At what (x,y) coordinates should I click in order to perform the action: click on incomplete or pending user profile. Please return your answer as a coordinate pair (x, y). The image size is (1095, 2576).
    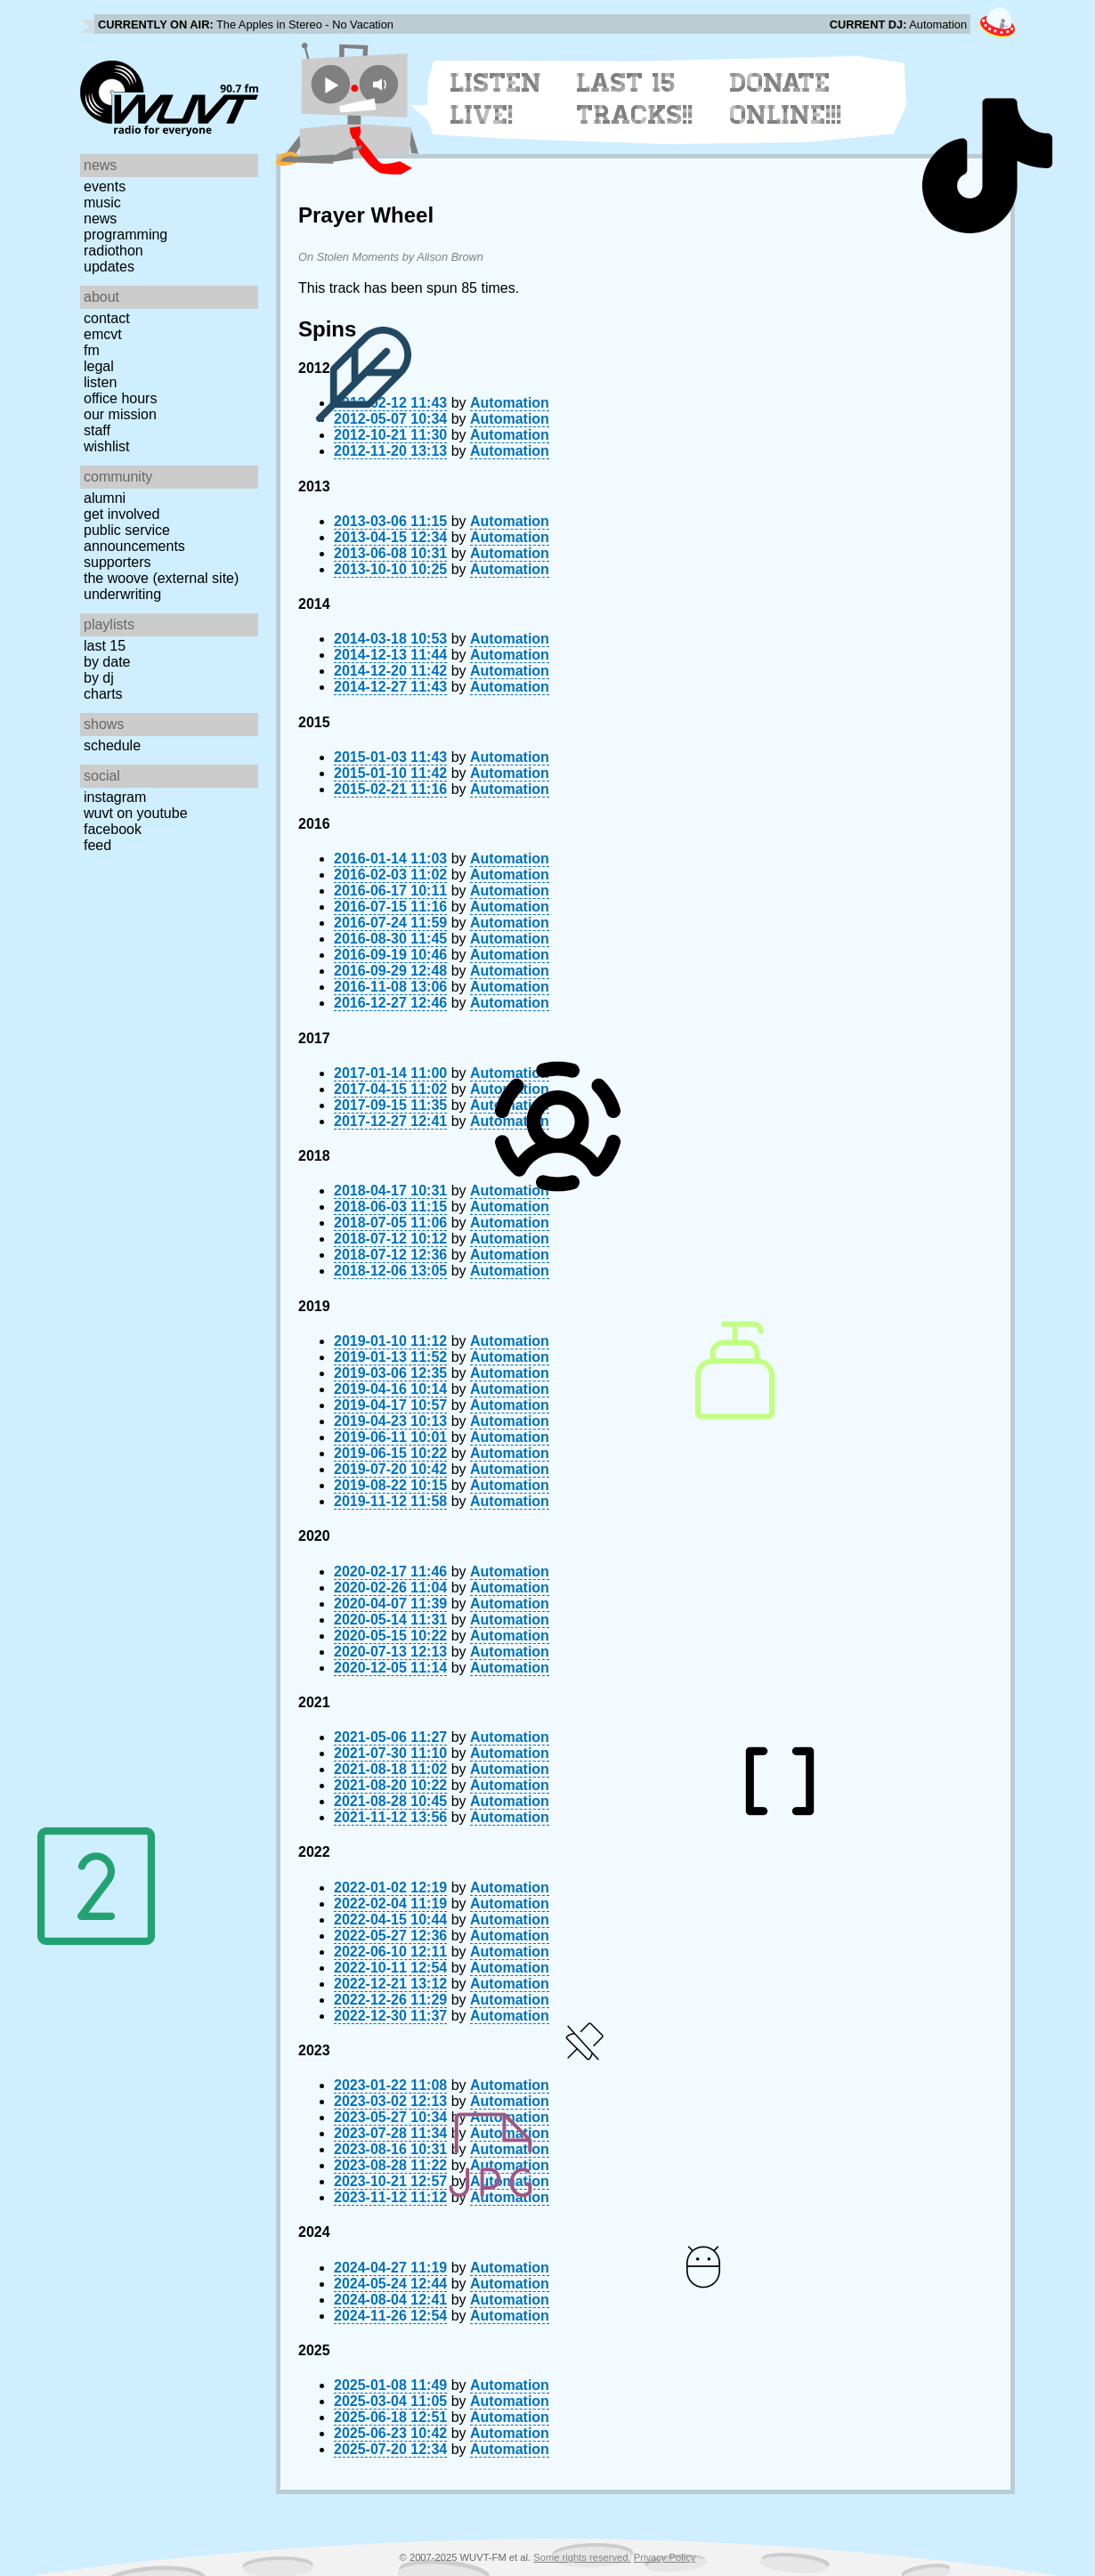
    Looking at the image, I should click on (557, 1126).